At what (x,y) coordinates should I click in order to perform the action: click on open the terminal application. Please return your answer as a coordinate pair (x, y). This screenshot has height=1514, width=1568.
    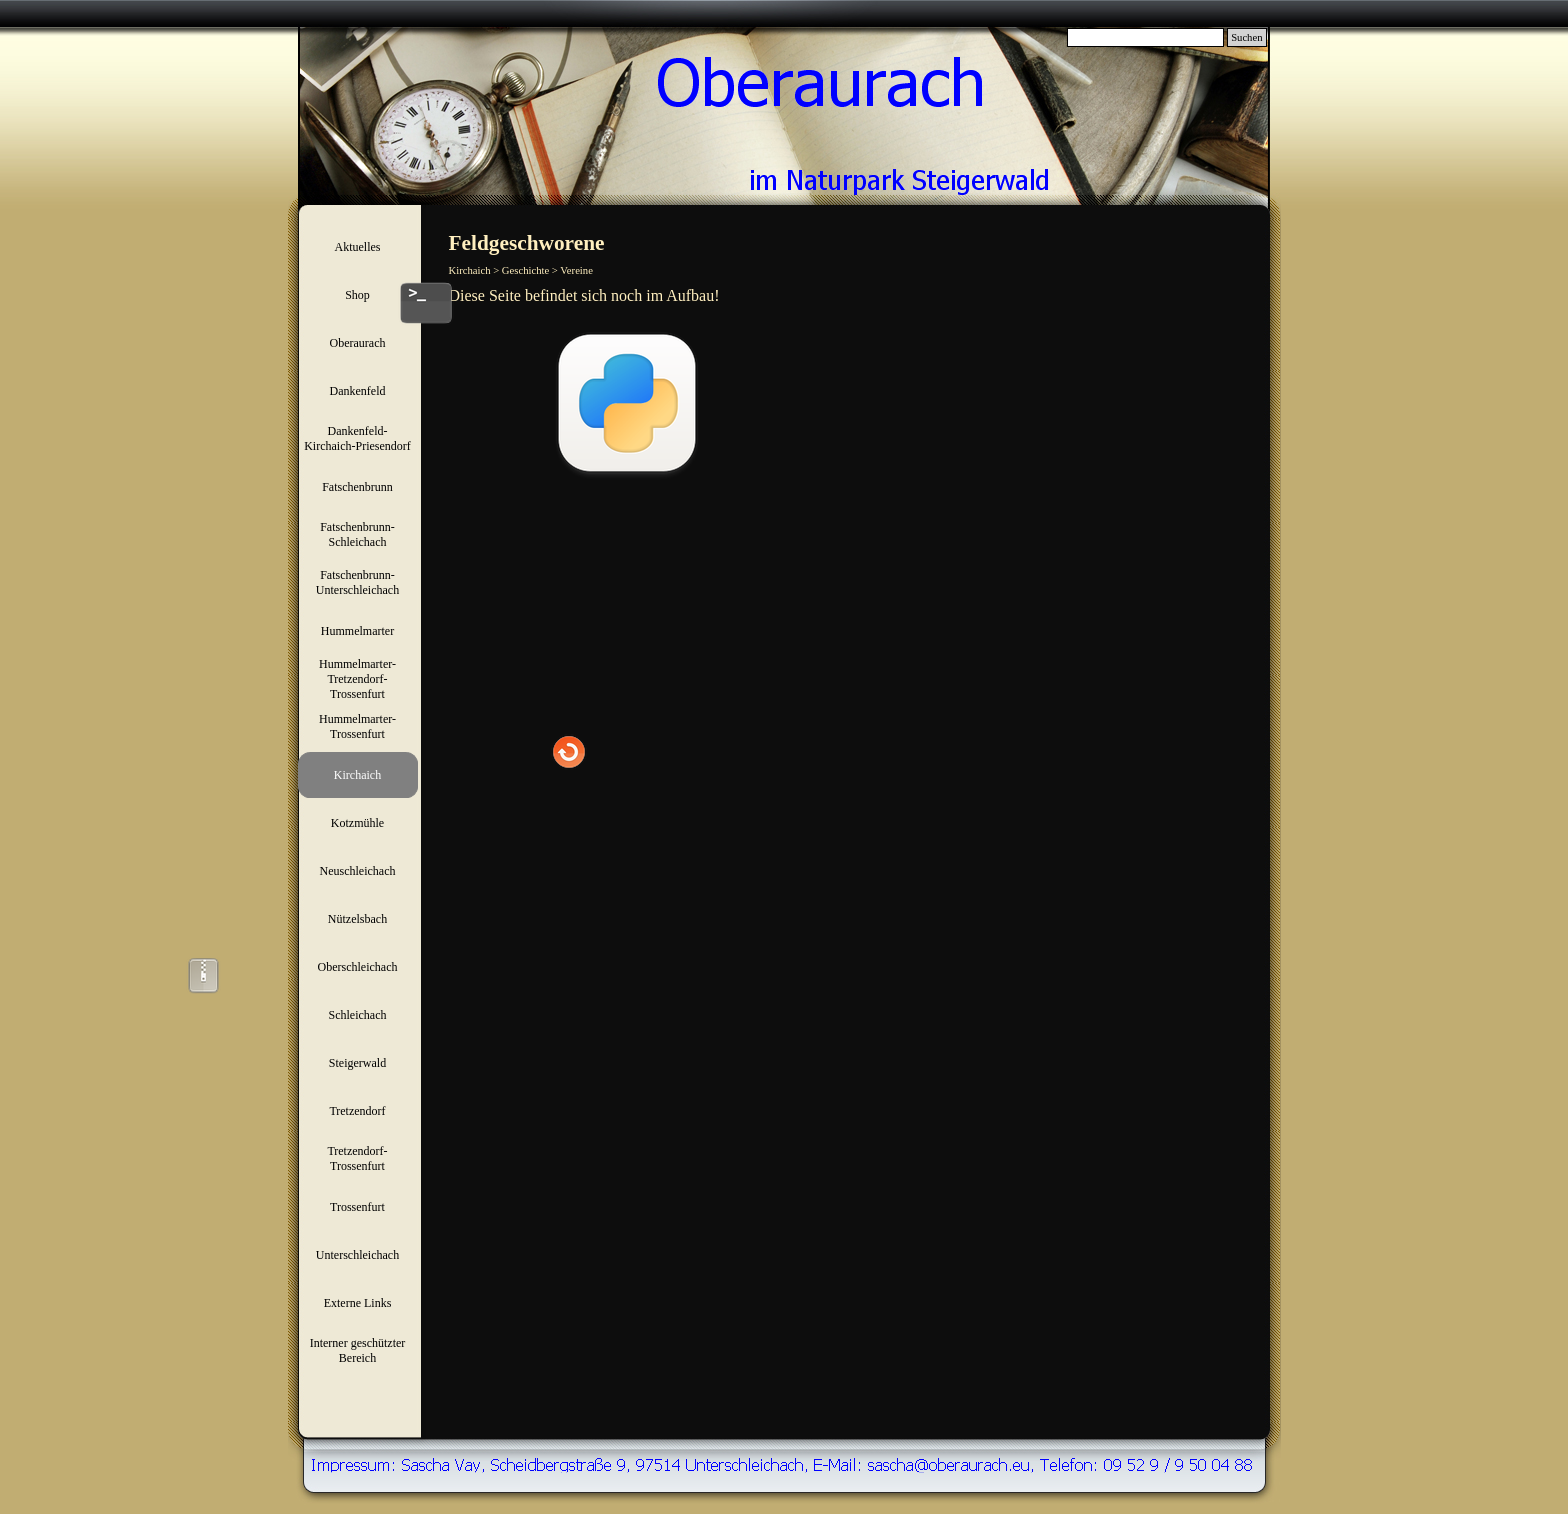
    Looking at the image, I should click on (426, 303).